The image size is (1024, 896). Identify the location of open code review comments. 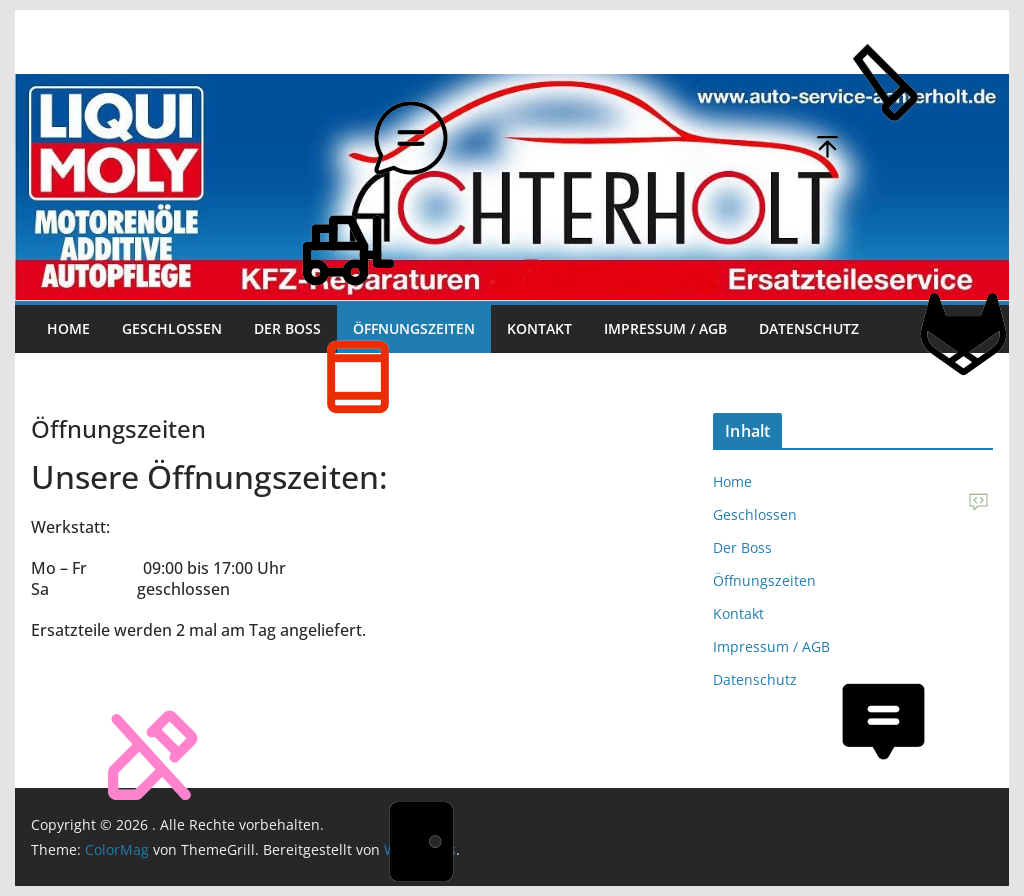
(978, 501).